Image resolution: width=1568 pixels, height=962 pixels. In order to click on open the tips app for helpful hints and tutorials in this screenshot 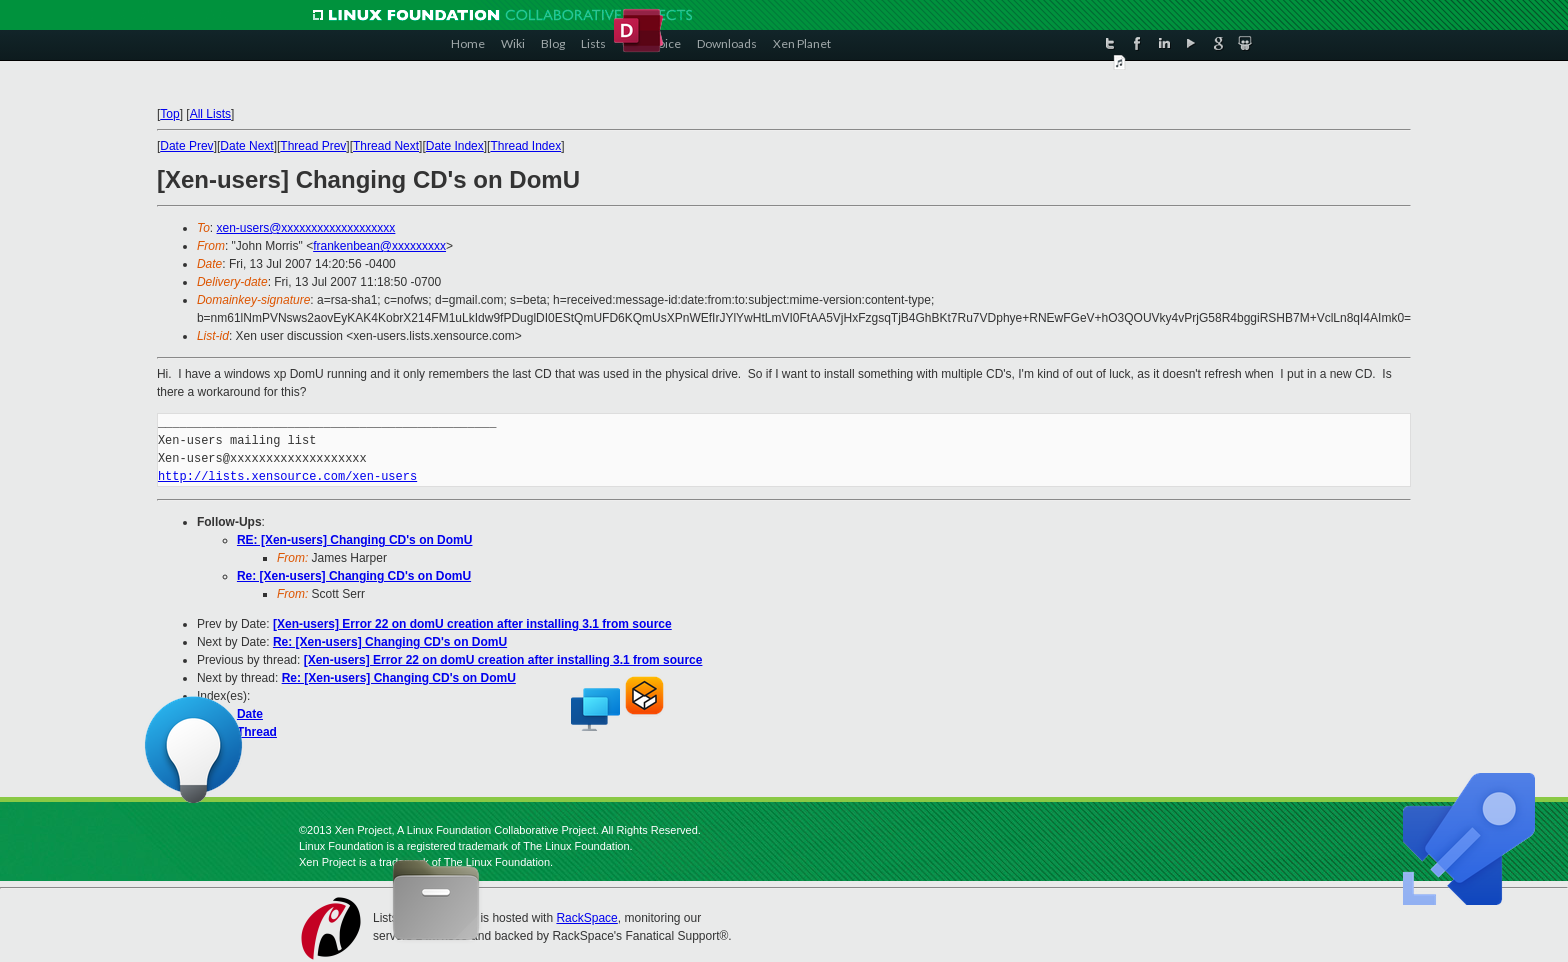, I will do `click(193, 749)`.